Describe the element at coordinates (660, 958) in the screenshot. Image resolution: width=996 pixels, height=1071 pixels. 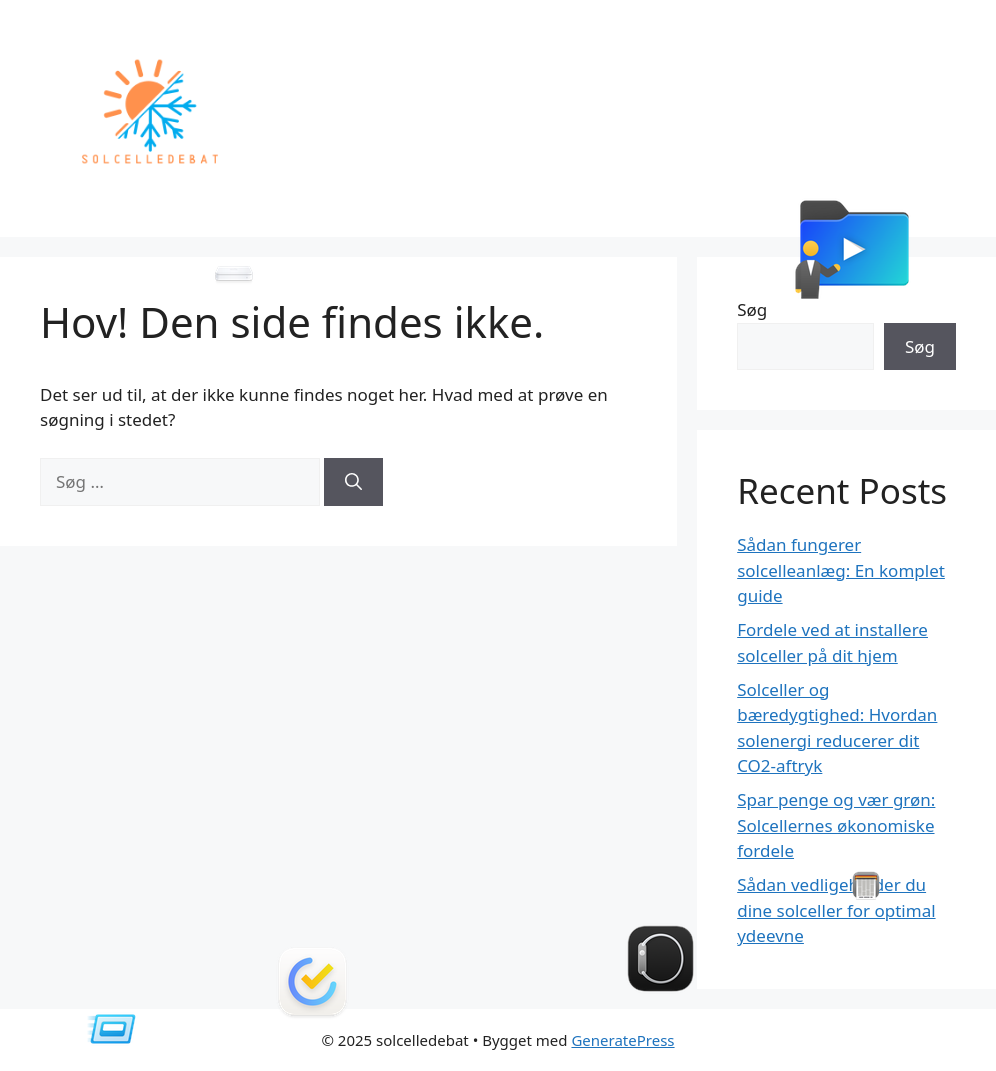
I see `open the watch app` at that location.